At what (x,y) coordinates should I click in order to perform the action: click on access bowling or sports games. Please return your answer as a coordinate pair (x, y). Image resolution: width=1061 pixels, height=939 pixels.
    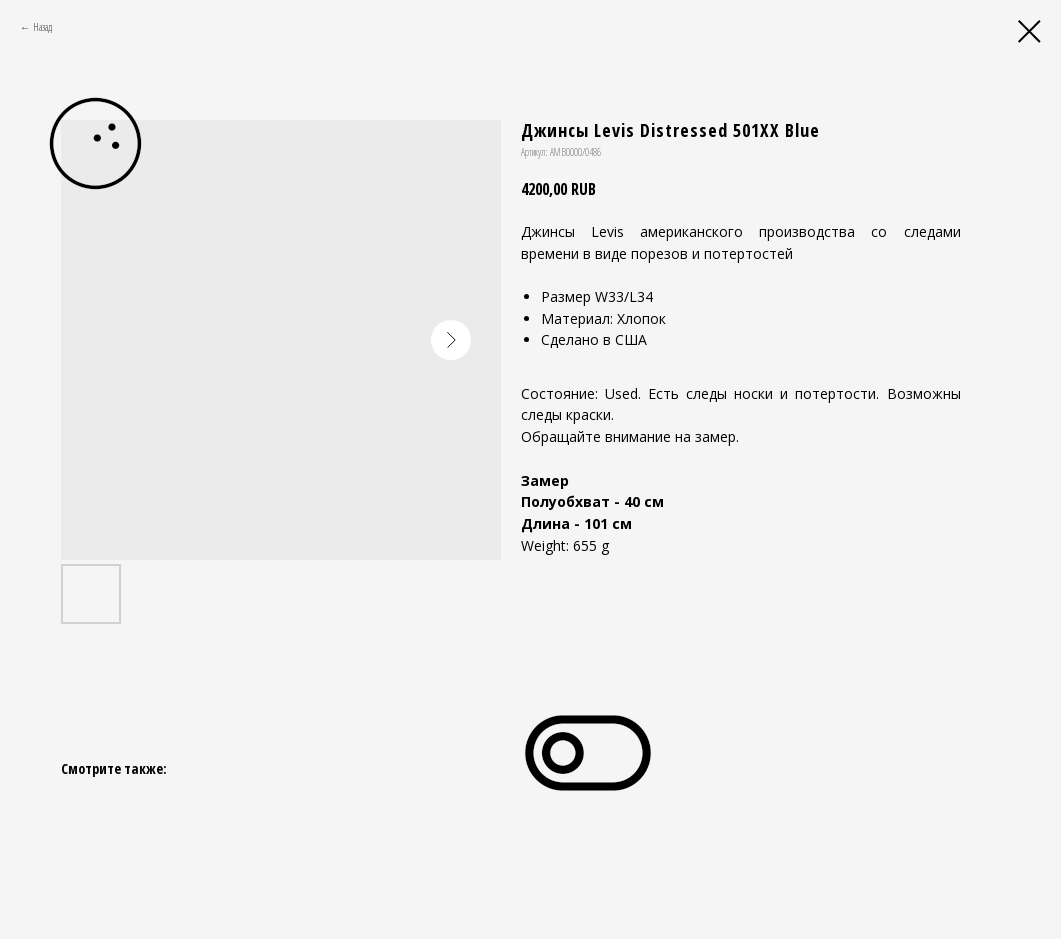
    Looking at the image, I should click on (95, 143).